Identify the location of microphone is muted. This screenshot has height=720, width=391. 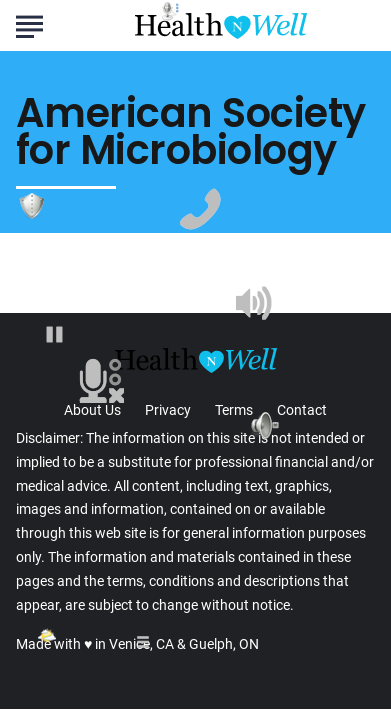
(100, 379).